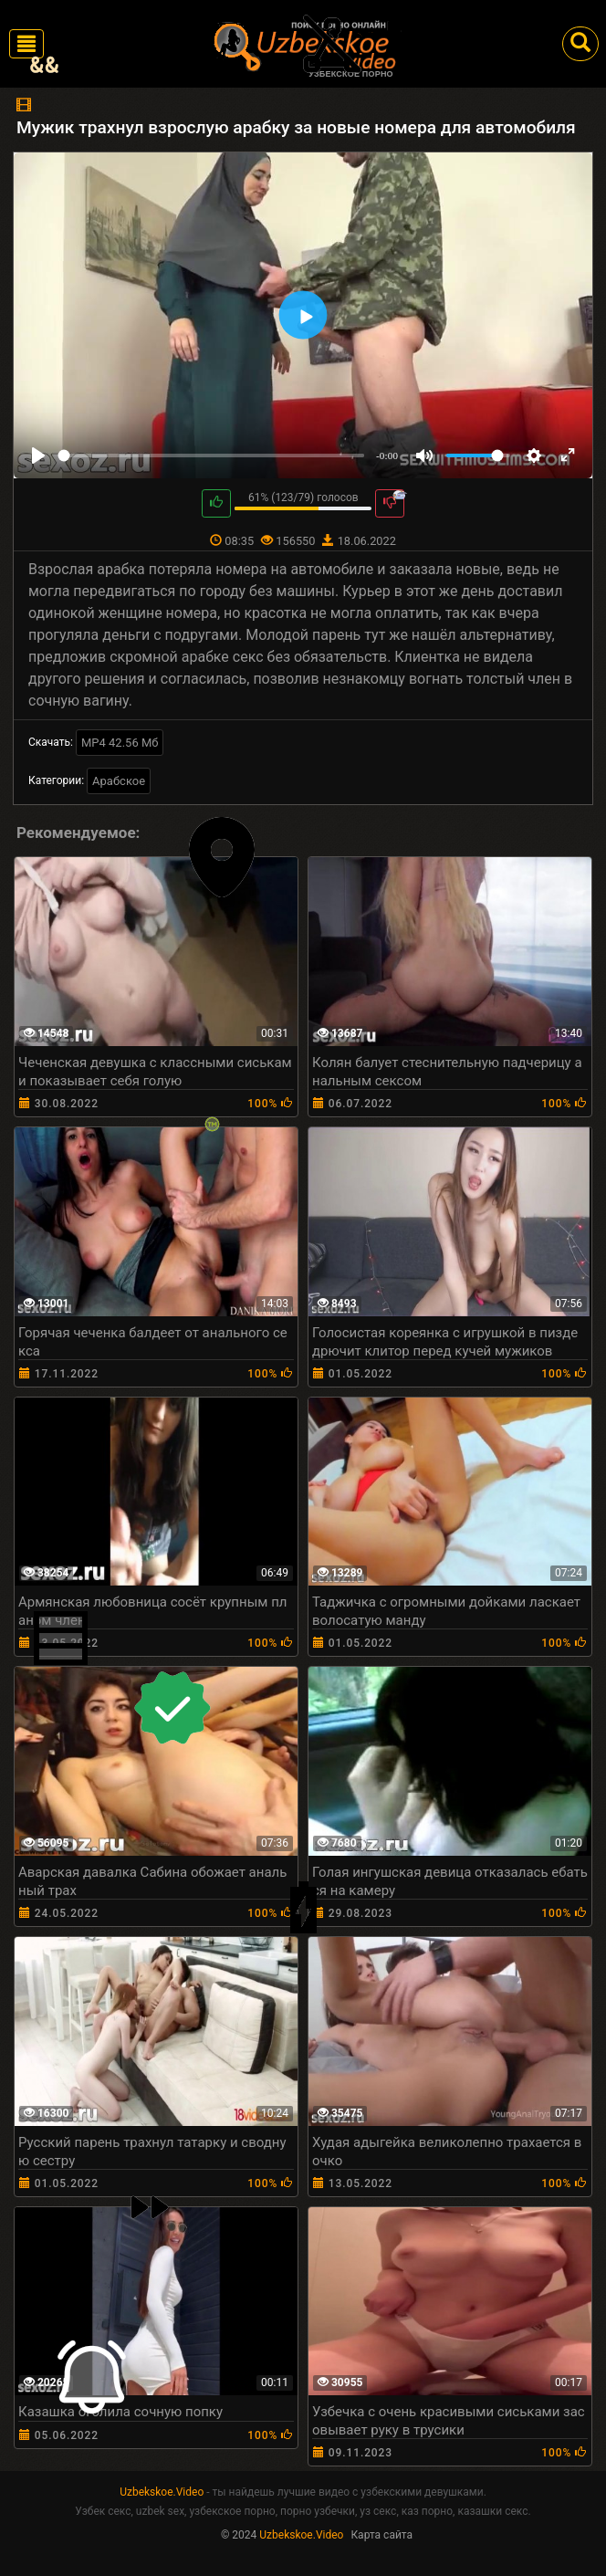 The height and width of the screenshot is (2576, 606). I want to click on insert special characters or symbols, so click(44, 65).